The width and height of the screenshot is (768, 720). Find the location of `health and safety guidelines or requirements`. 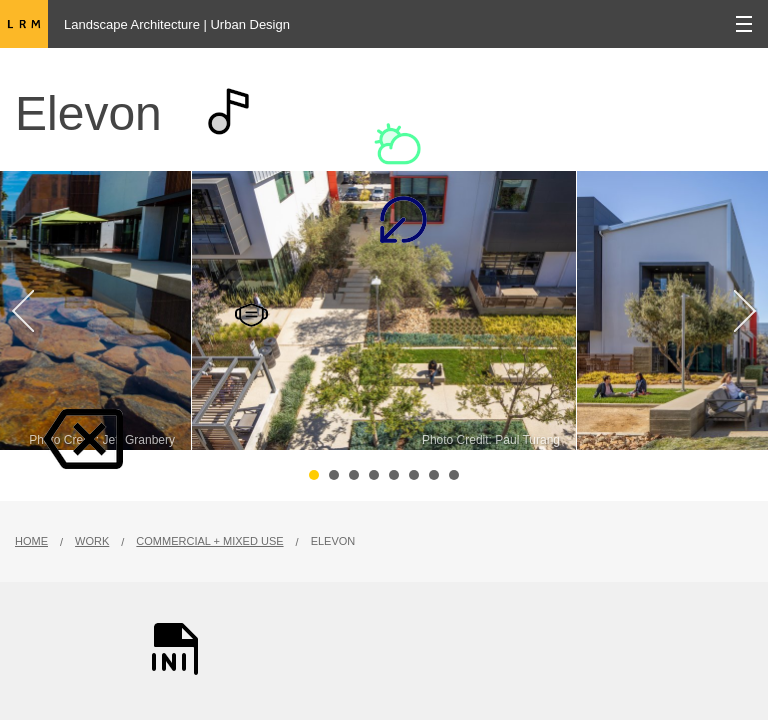

health and safety guidelines or requirements is located at coordinates (251, 315).